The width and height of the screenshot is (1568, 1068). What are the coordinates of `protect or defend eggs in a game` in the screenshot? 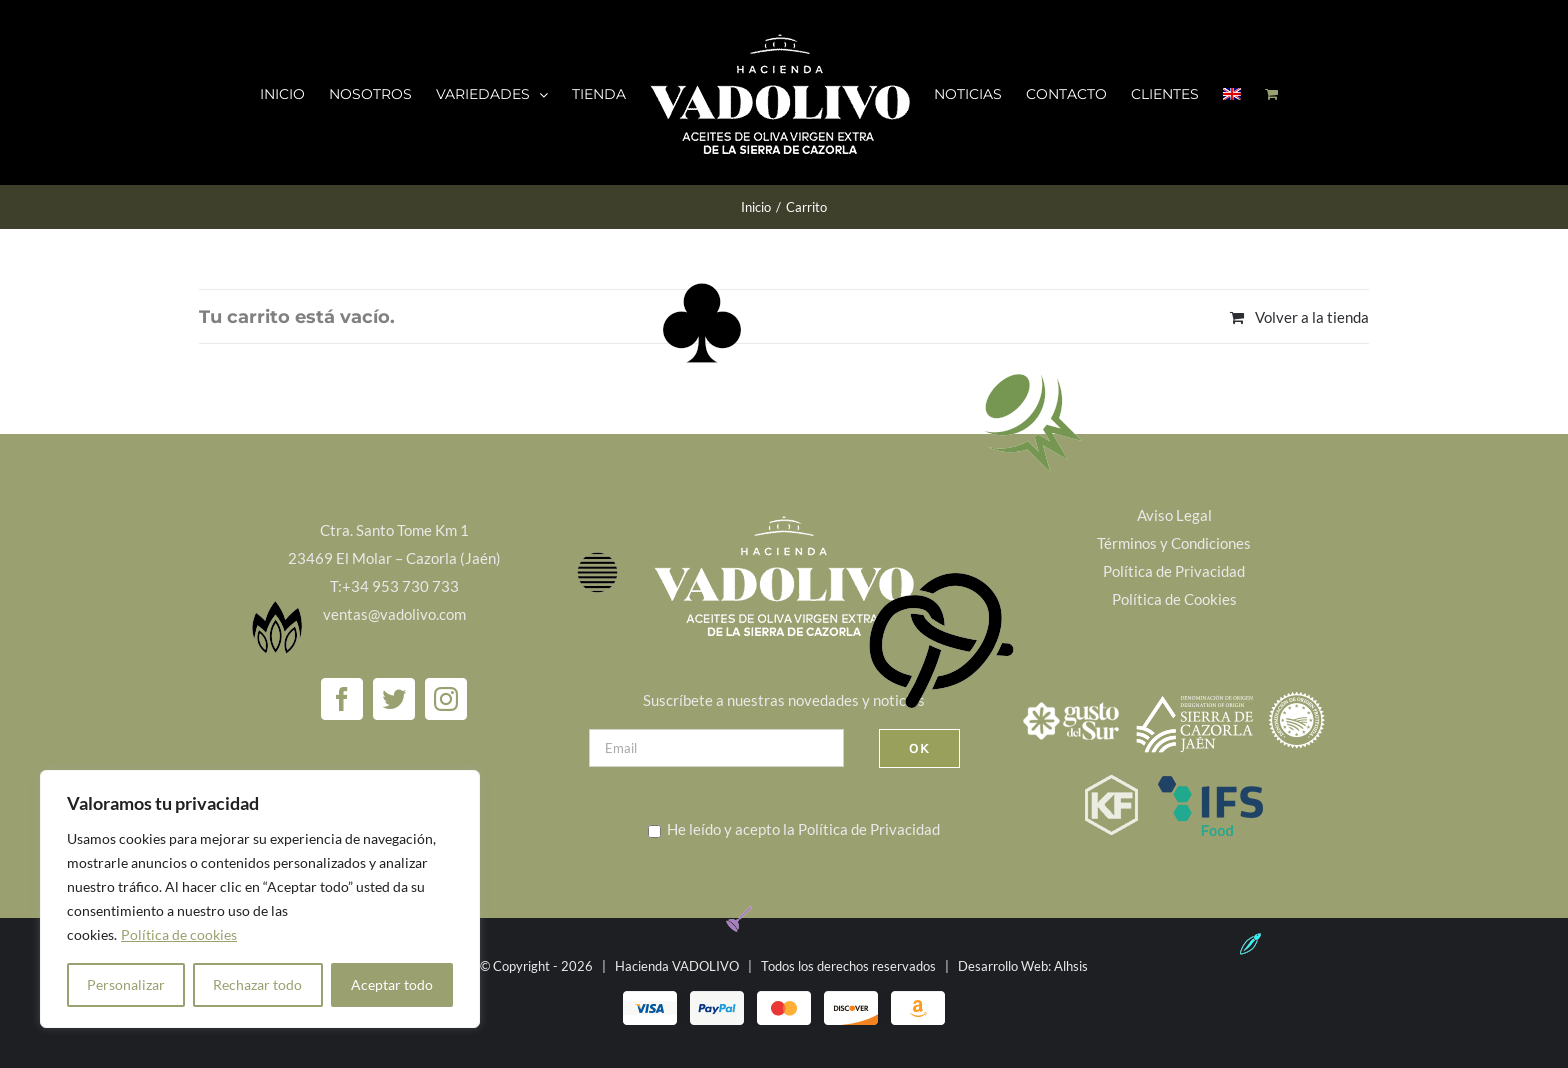 It's located at (1033, 424).